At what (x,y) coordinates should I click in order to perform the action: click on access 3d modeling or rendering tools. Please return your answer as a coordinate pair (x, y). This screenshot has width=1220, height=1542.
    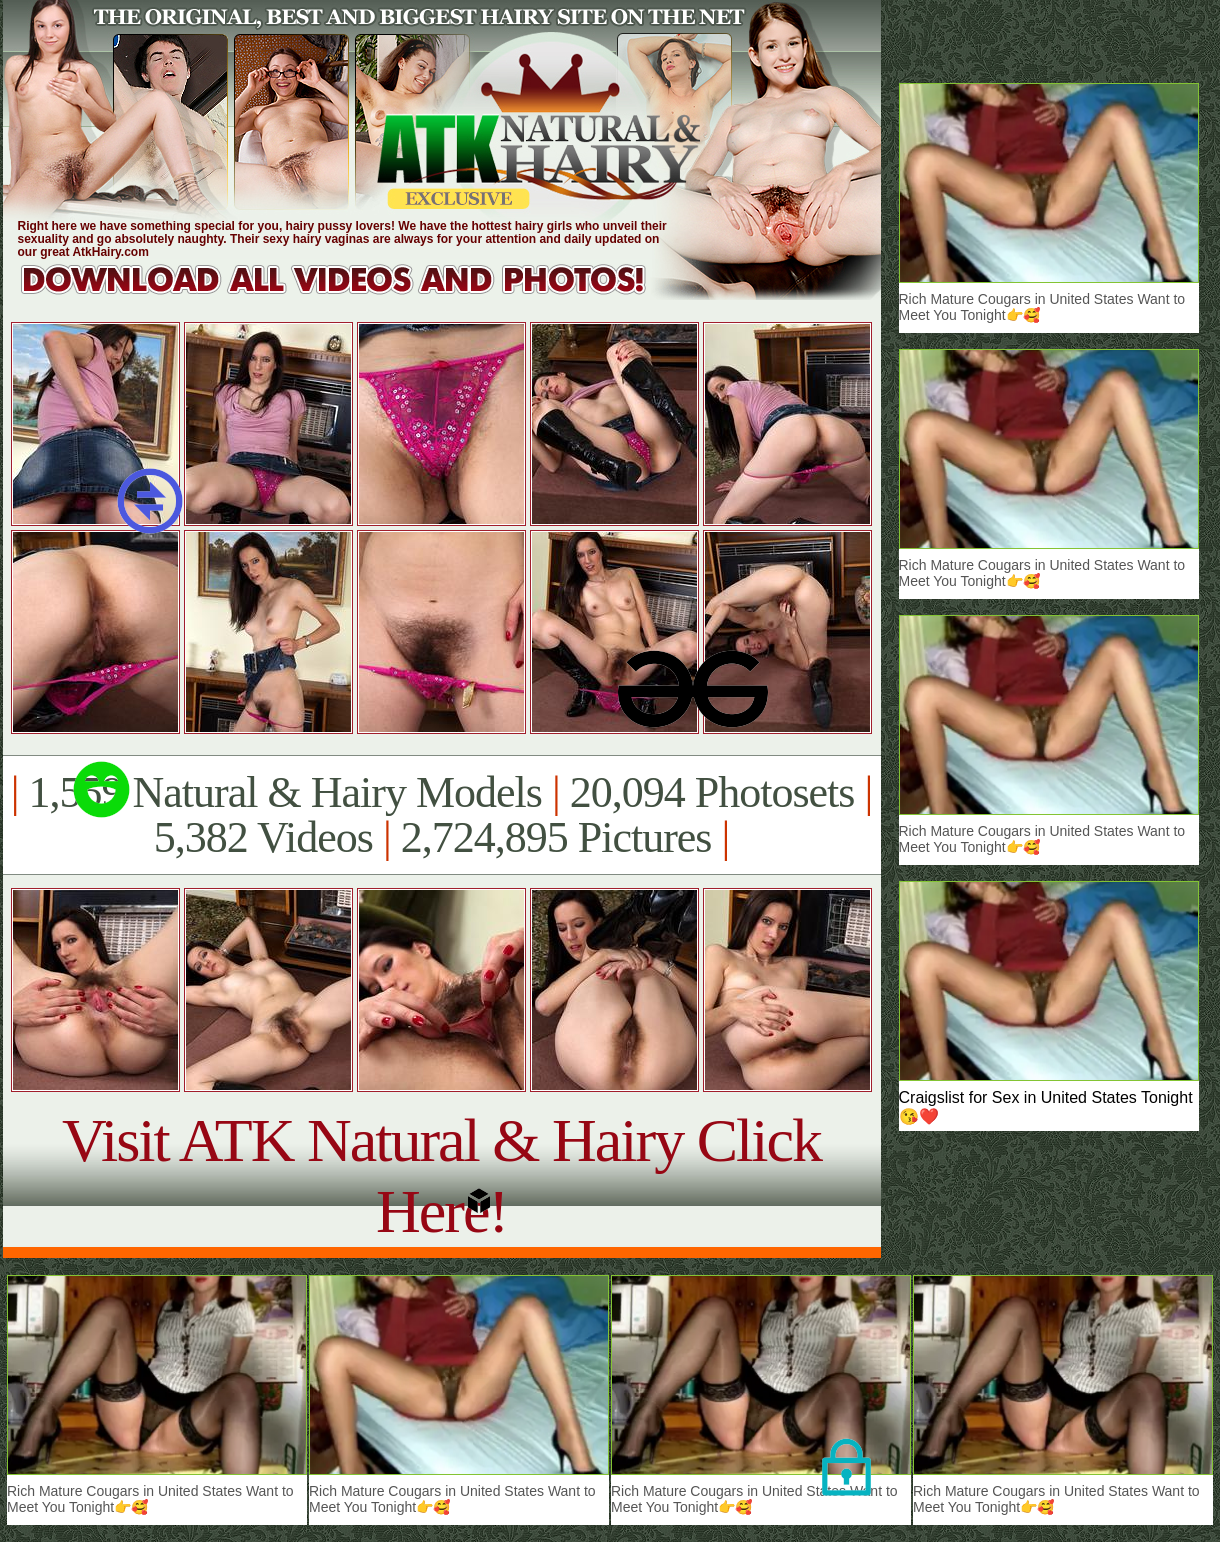
    Looking at the image, I should click on (479, 1201).